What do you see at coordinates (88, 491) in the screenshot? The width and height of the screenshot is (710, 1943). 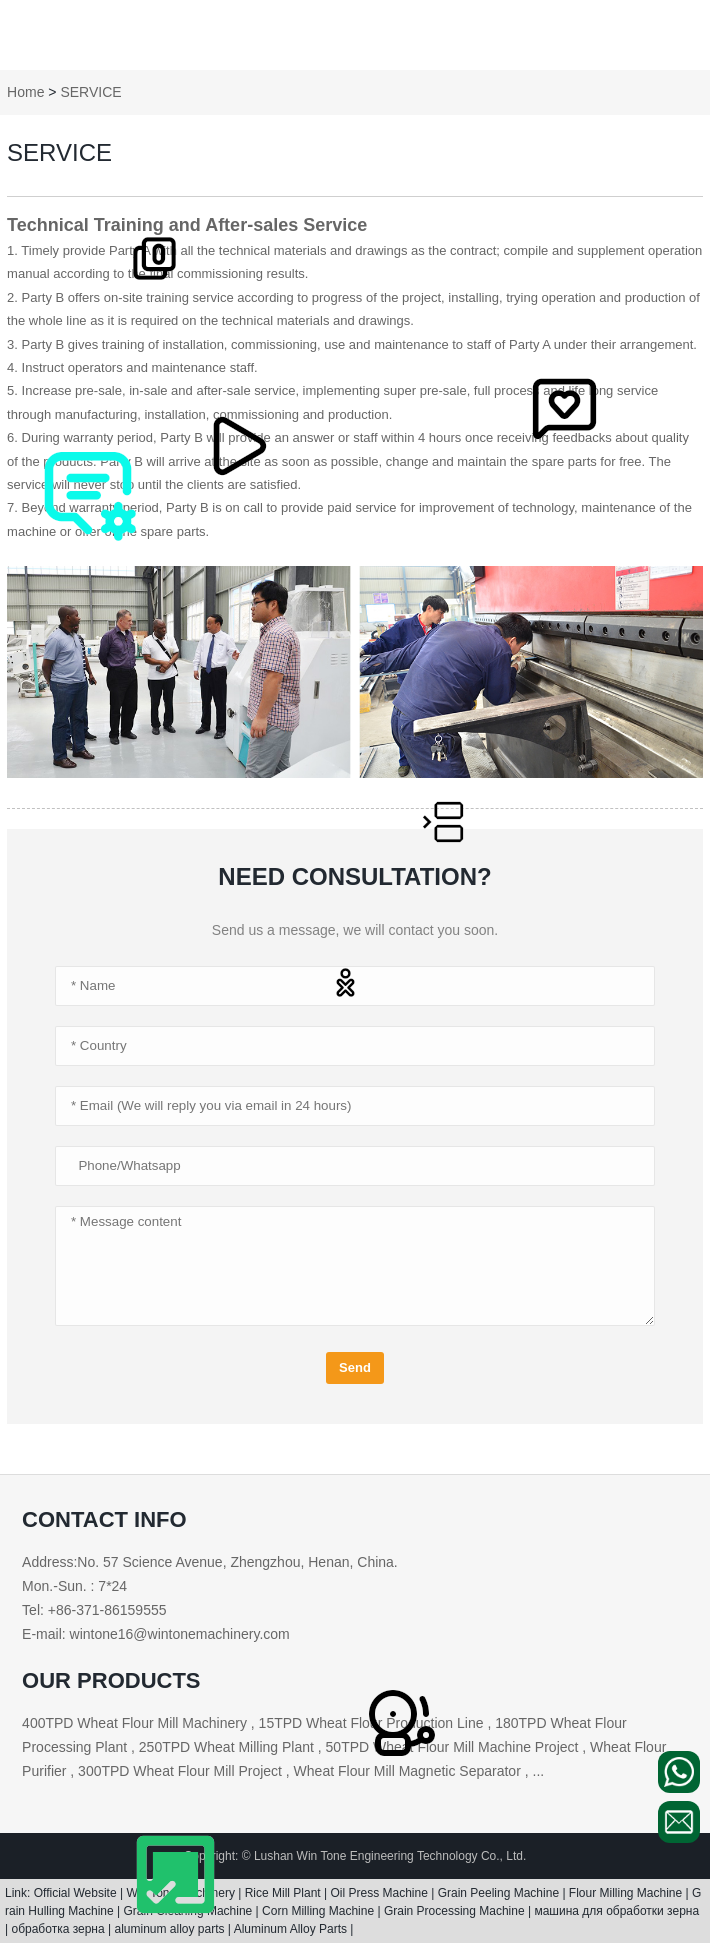 I see `access message settings` at bounding box center [88, 491].